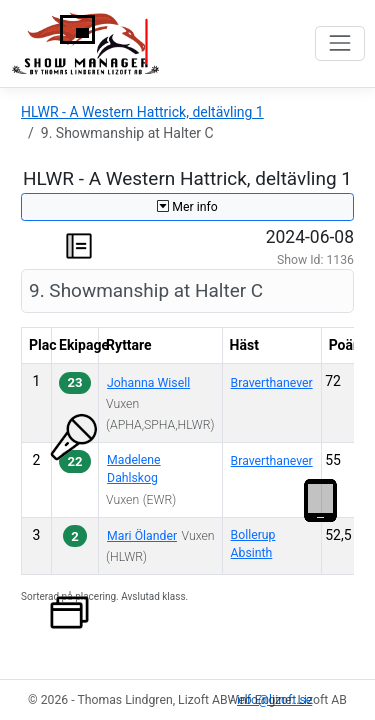  What do you see at coordinates (320, 500) in the screenshot?
I see `switch to tablet view or mode` at bounding box center [320, 500].